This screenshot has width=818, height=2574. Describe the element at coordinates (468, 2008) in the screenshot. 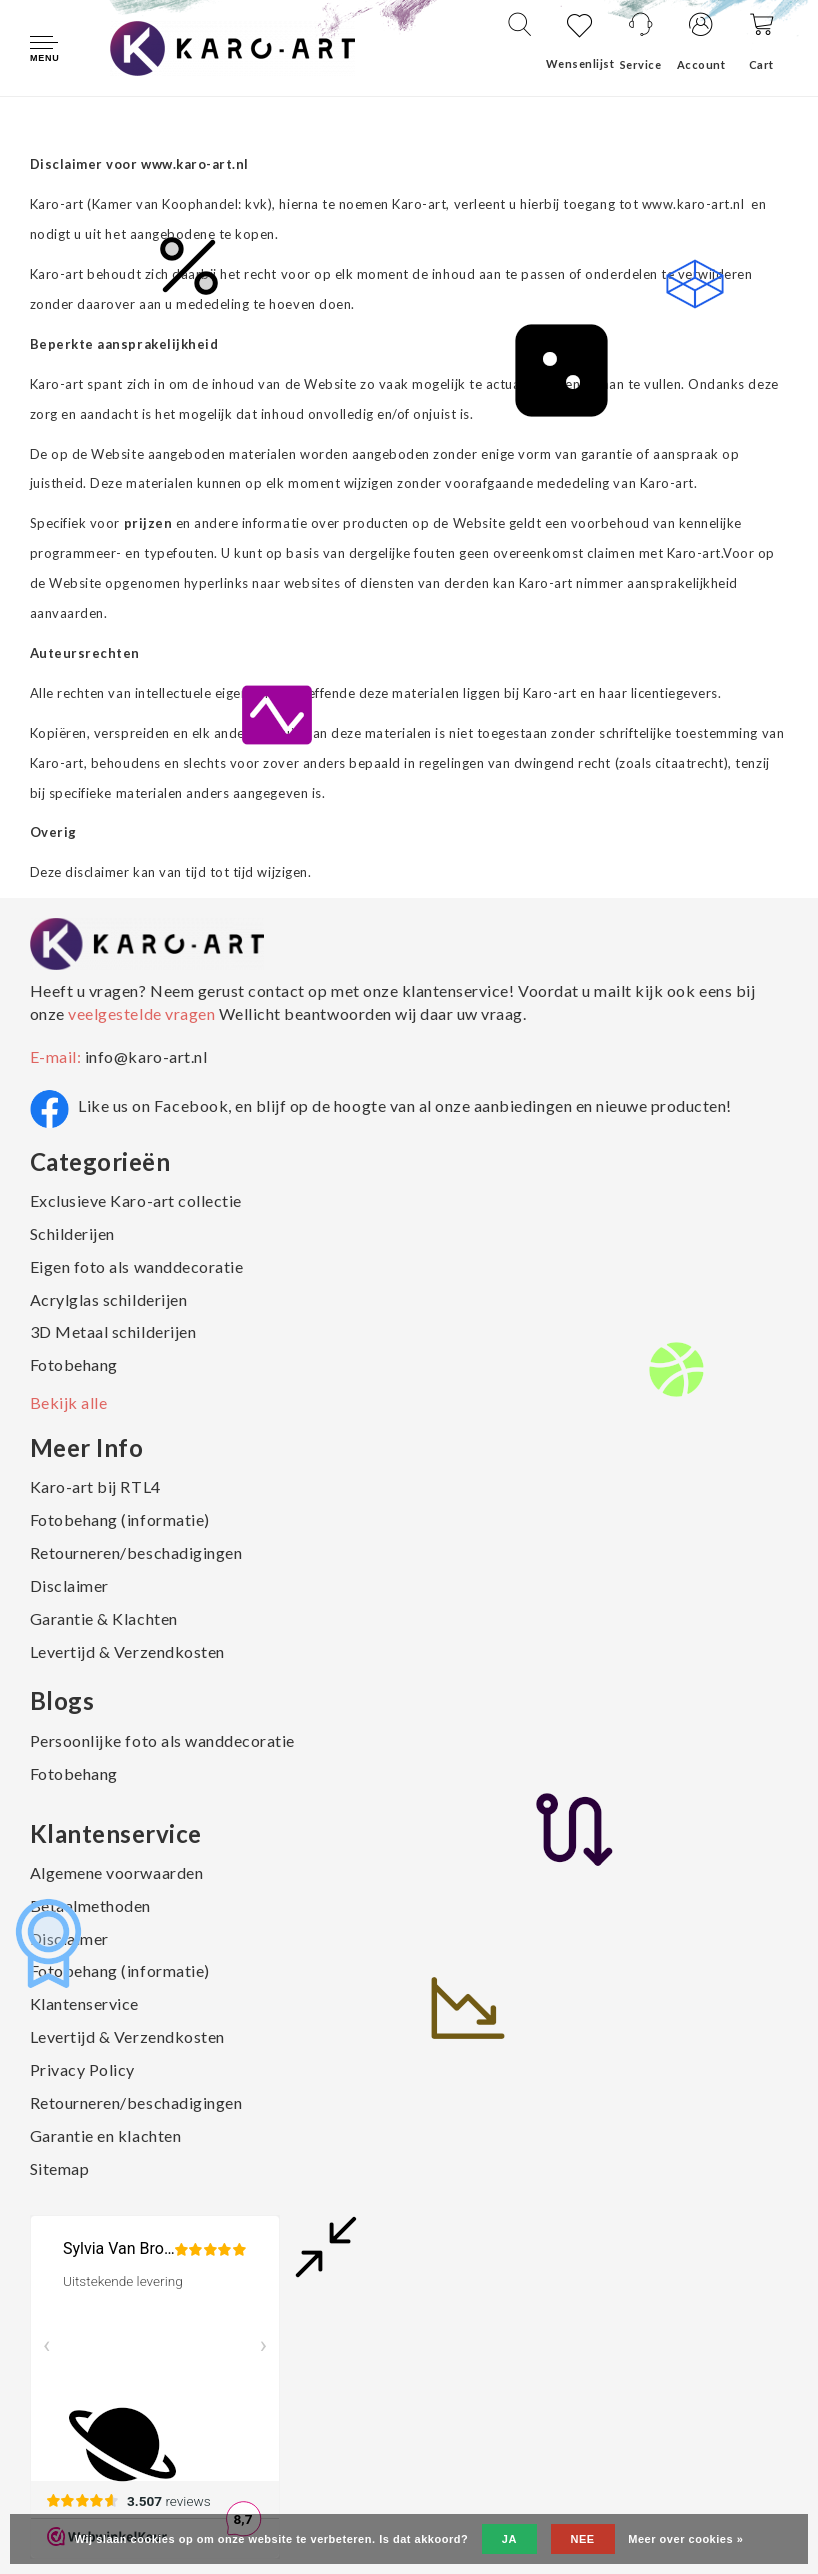

I see `view declining metrics or trends` at that location.